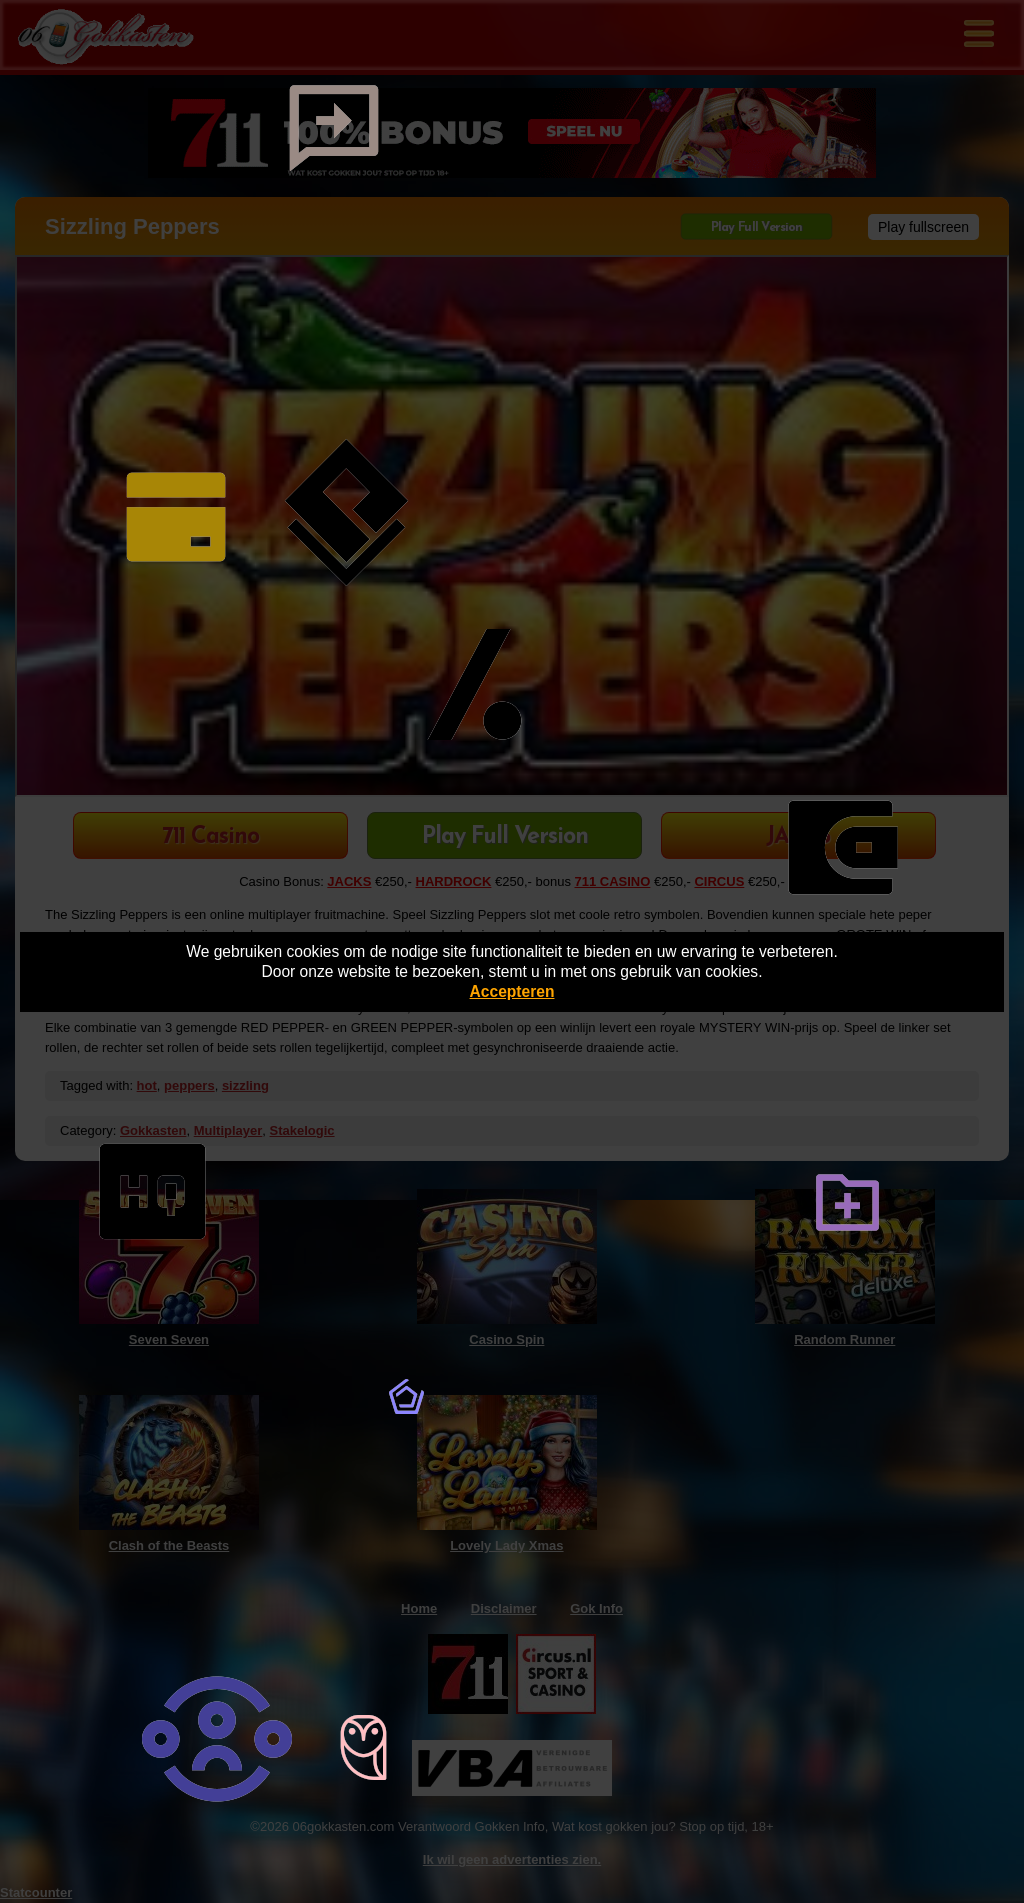  Describe the element at coordinates (217, 1739) in the screenshot. I see `view community members` at that location.